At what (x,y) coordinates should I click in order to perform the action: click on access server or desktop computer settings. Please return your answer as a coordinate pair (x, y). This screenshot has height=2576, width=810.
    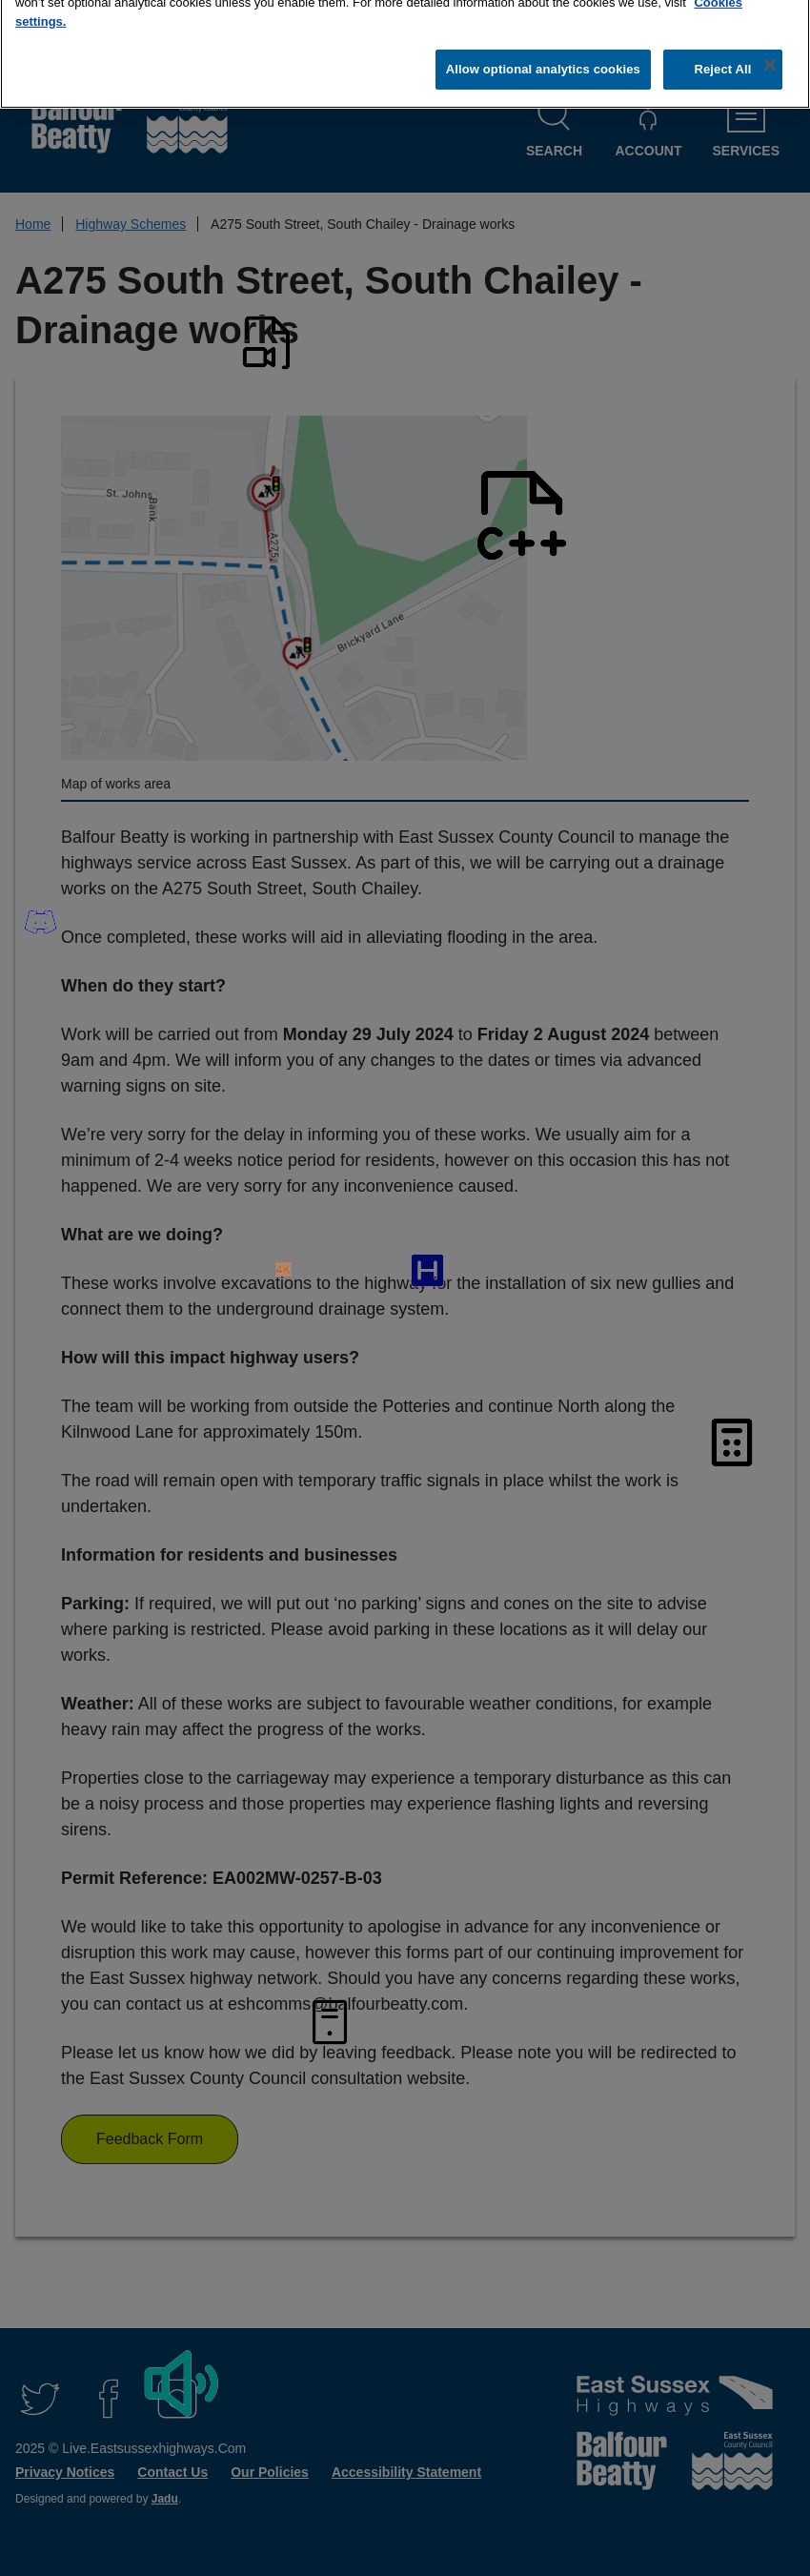
    Looking at the image, I should click on (330, 2022).